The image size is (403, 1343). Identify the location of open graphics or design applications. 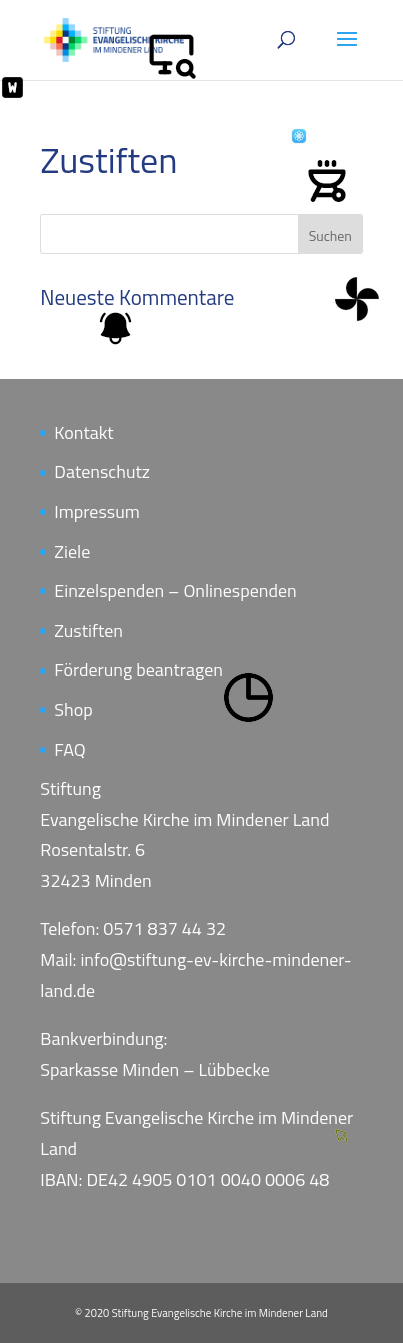
(299, 136).